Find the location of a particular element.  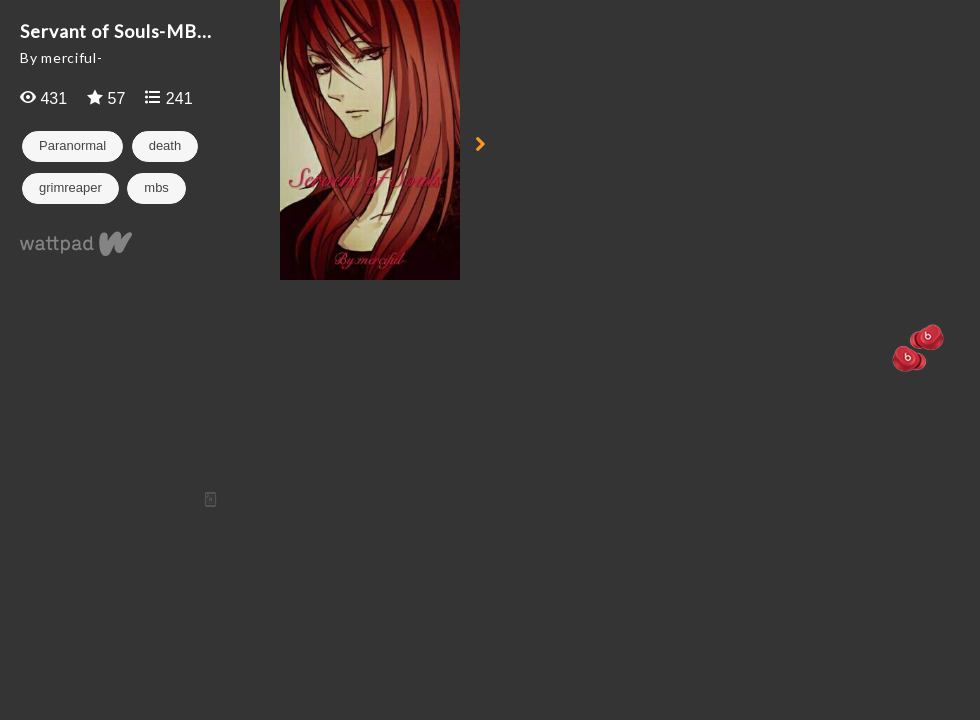

beats wireless earbuds - disconnected or unavailable is located at coordinates (918, 348).